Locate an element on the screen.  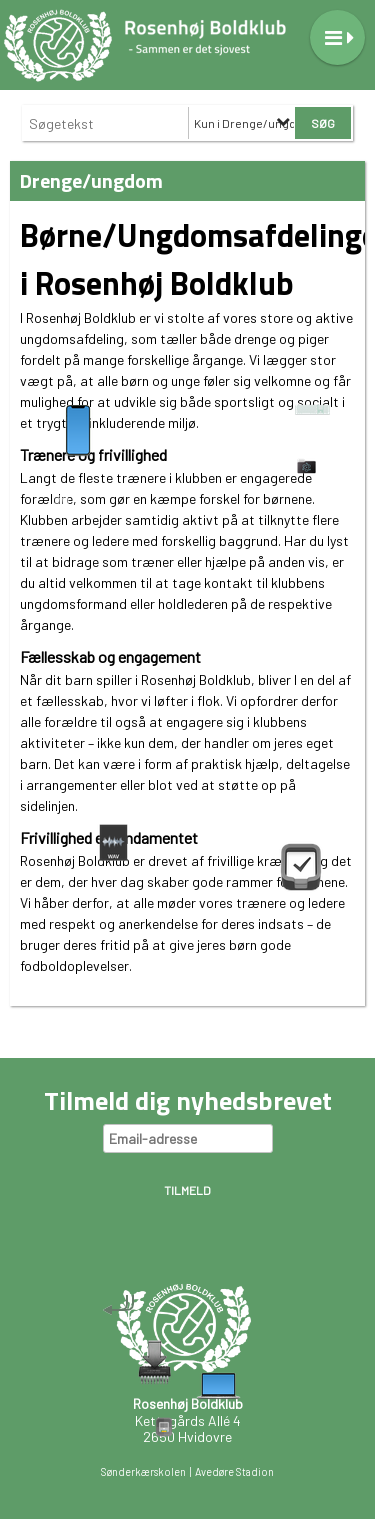
access your media library is located at coordinates (60, 503).